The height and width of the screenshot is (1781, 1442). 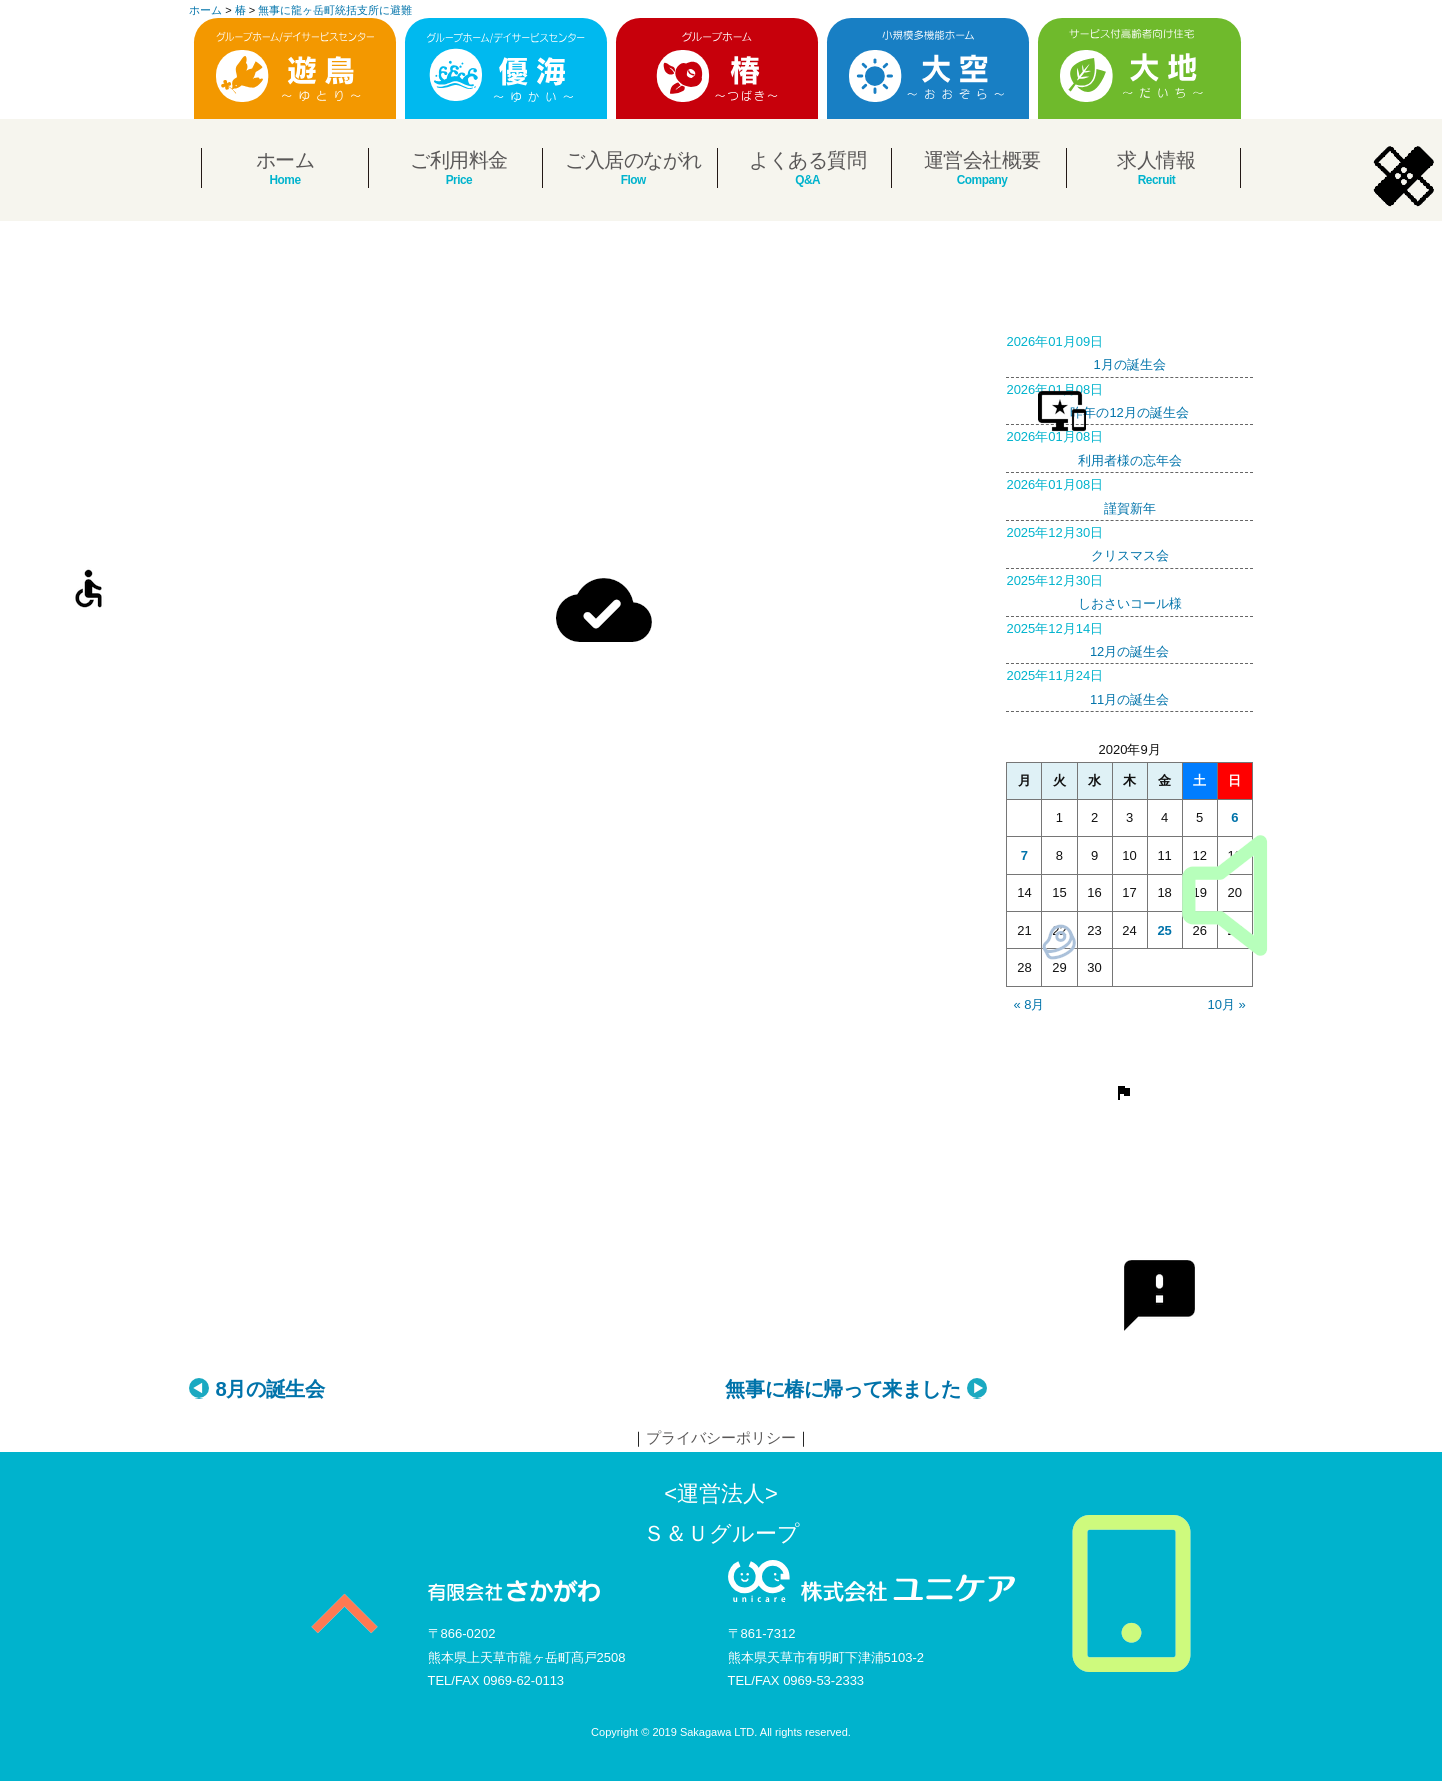 I want to click on file successfully uploaded to cloud, so click(x=604, y=610).